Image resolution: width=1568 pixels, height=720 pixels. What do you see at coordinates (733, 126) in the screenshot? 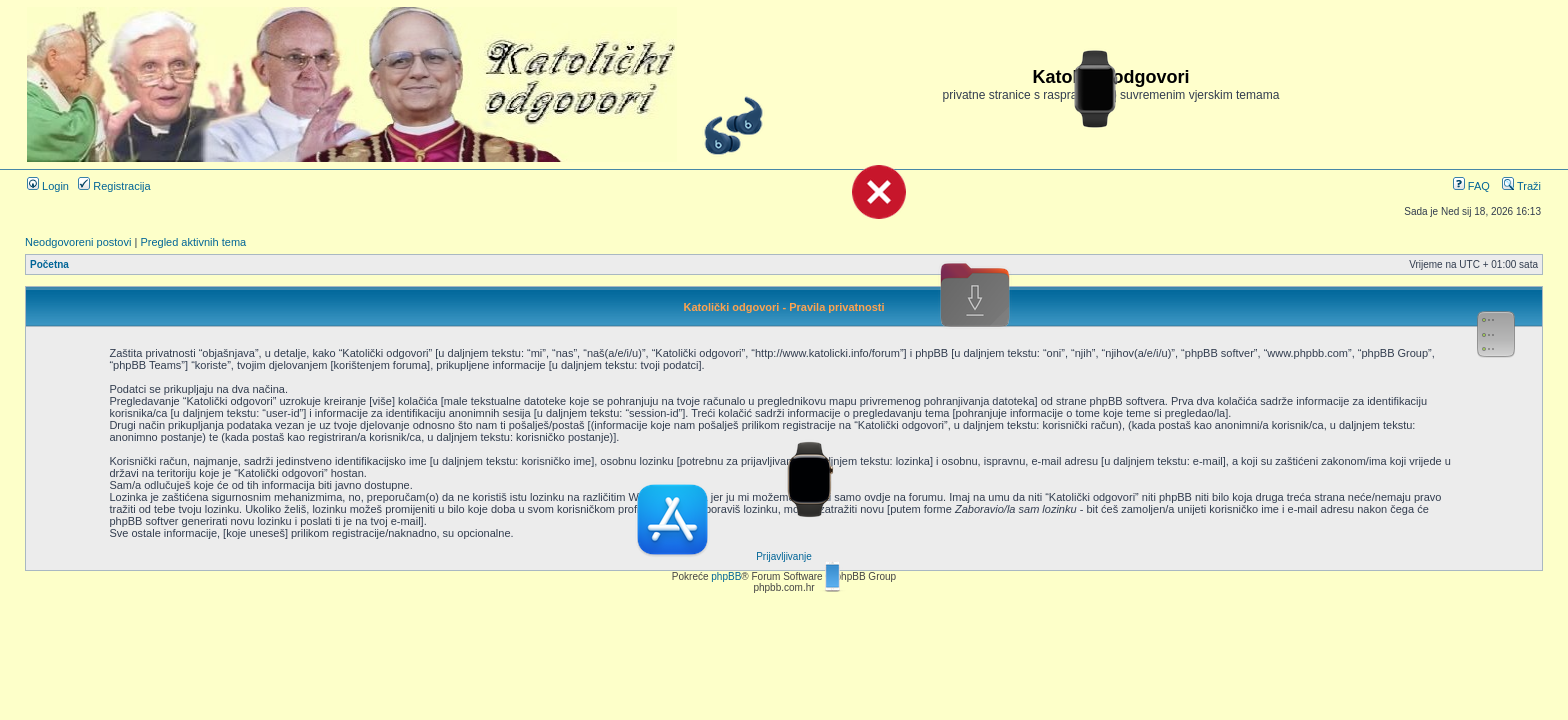
I see `beats fit pro wireless earbuds in tidal blue` at bounding box center [733, 126].